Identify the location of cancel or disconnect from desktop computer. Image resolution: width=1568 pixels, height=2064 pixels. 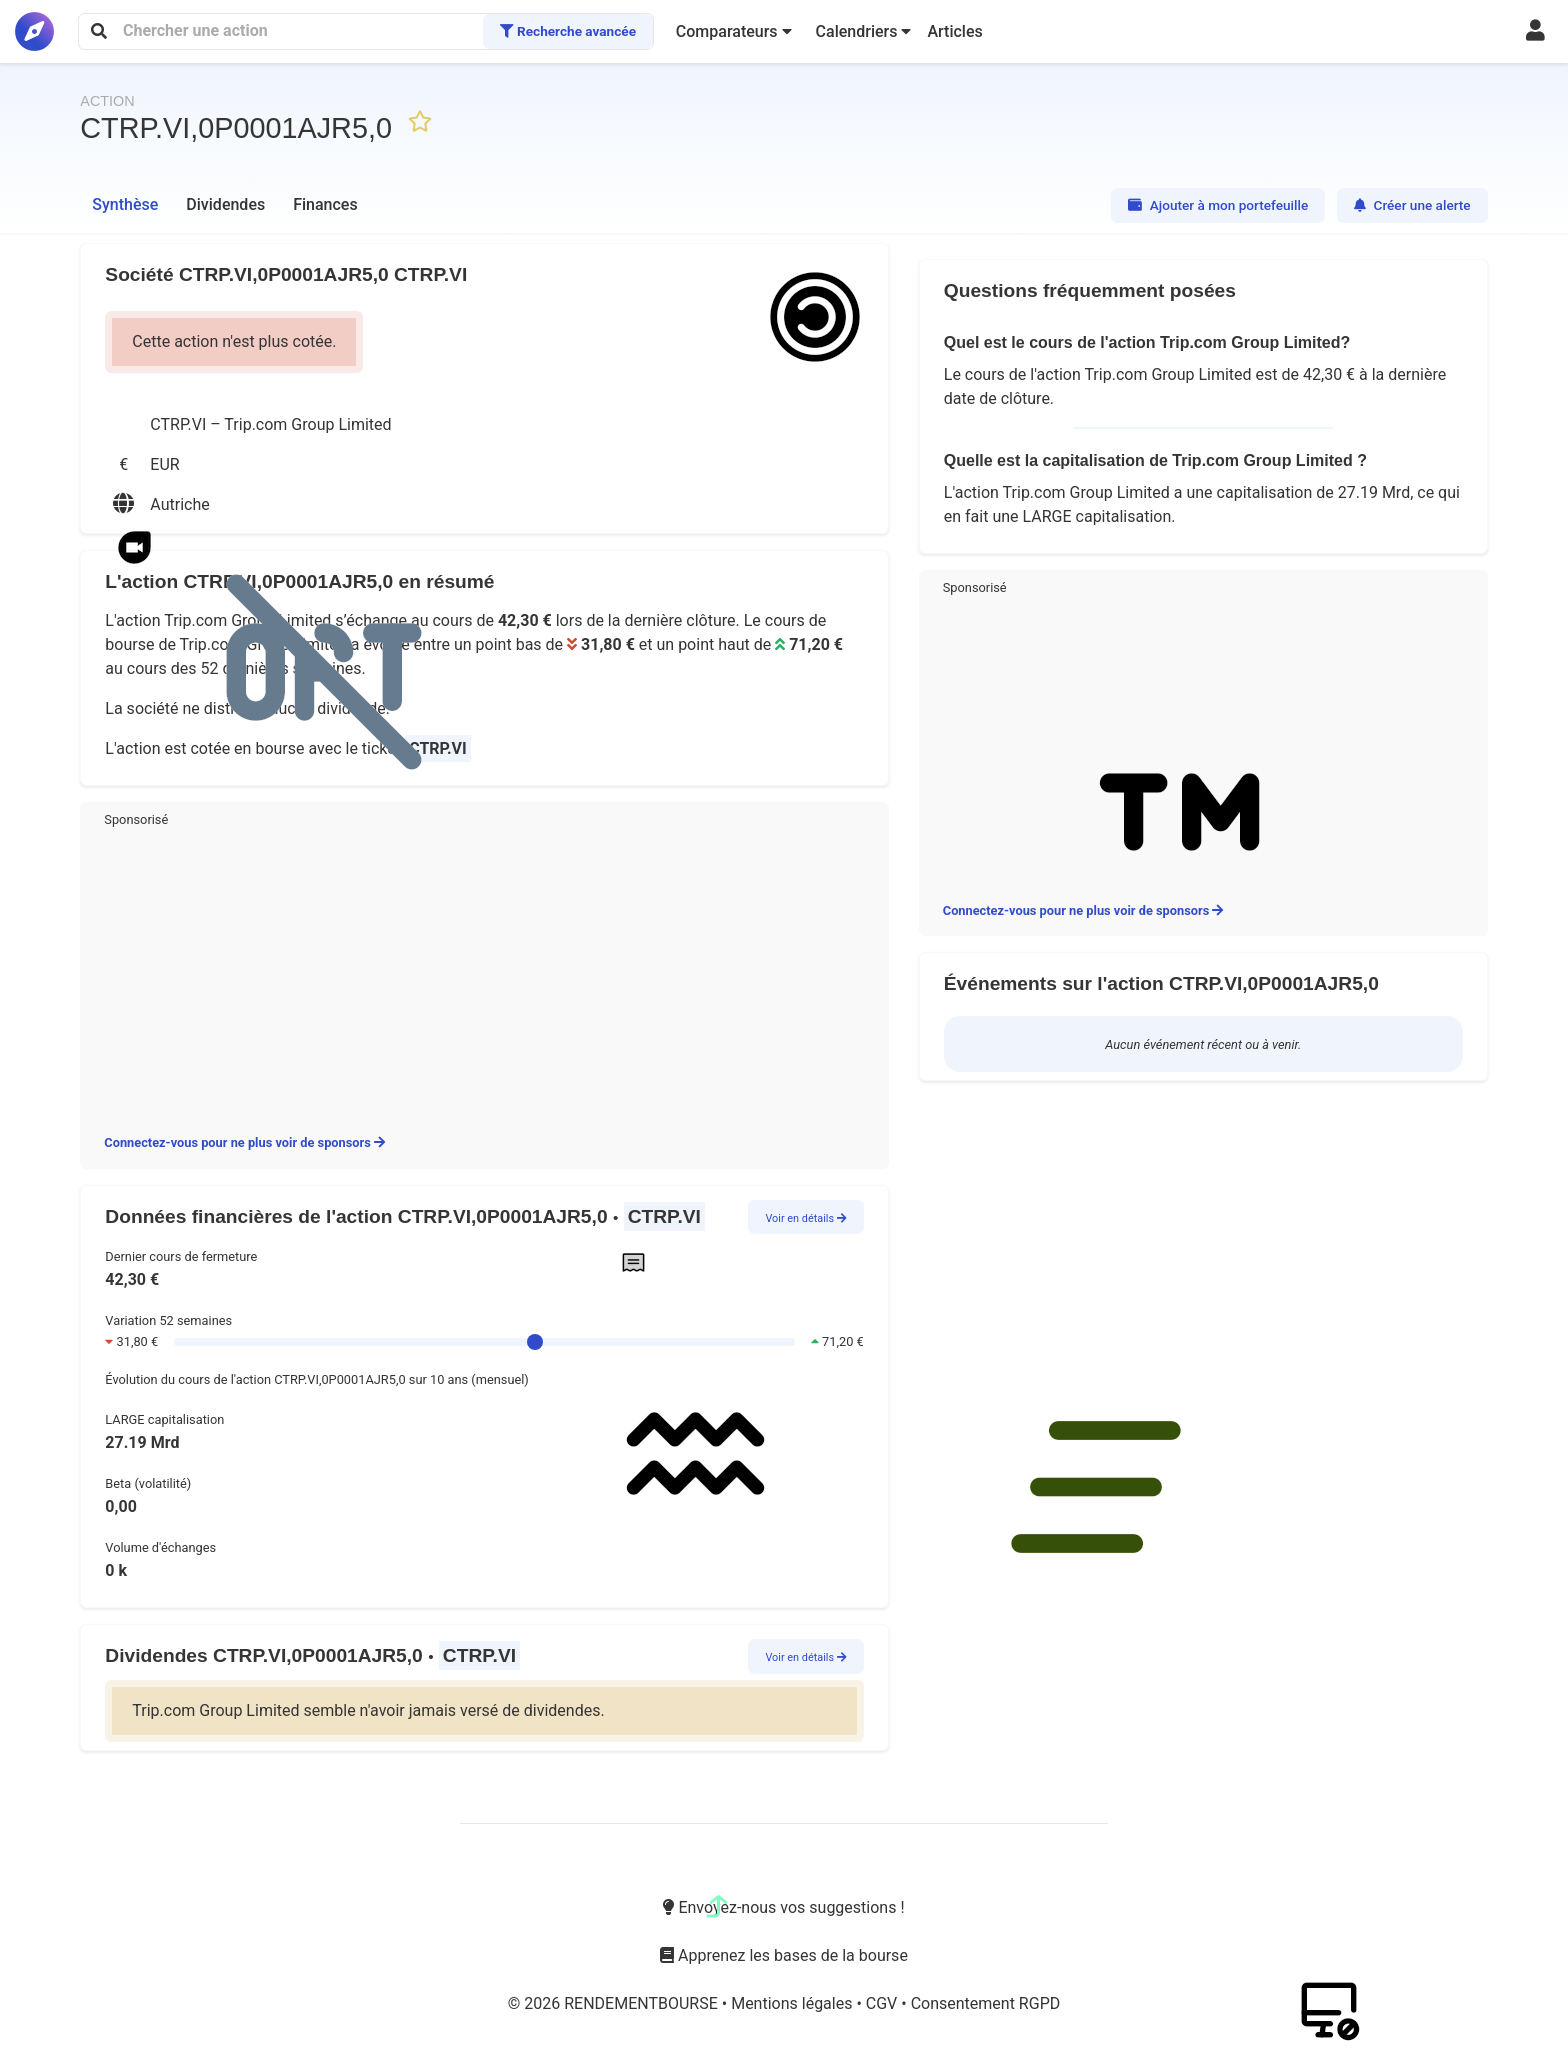
(1329, 2010).